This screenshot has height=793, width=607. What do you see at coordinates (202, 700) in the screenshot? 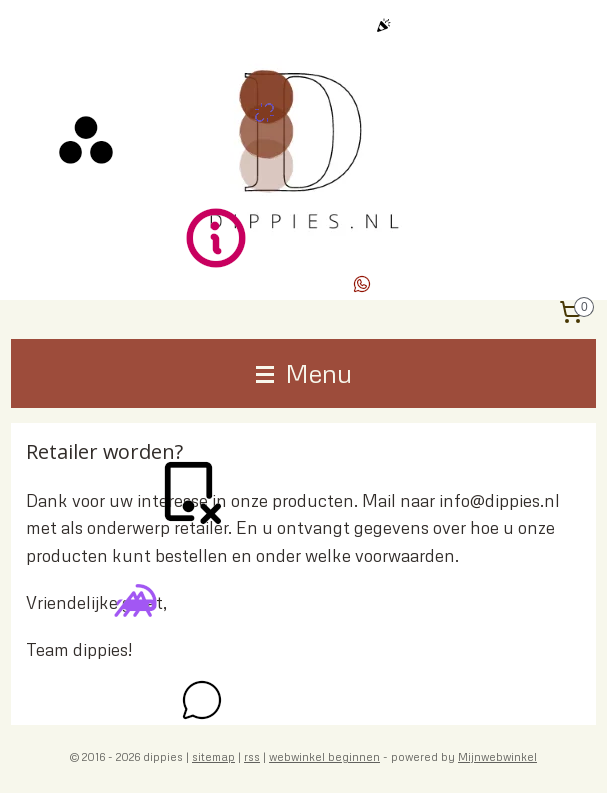
I see `open a chat or messaging feature` at bounding box center [202, 700].